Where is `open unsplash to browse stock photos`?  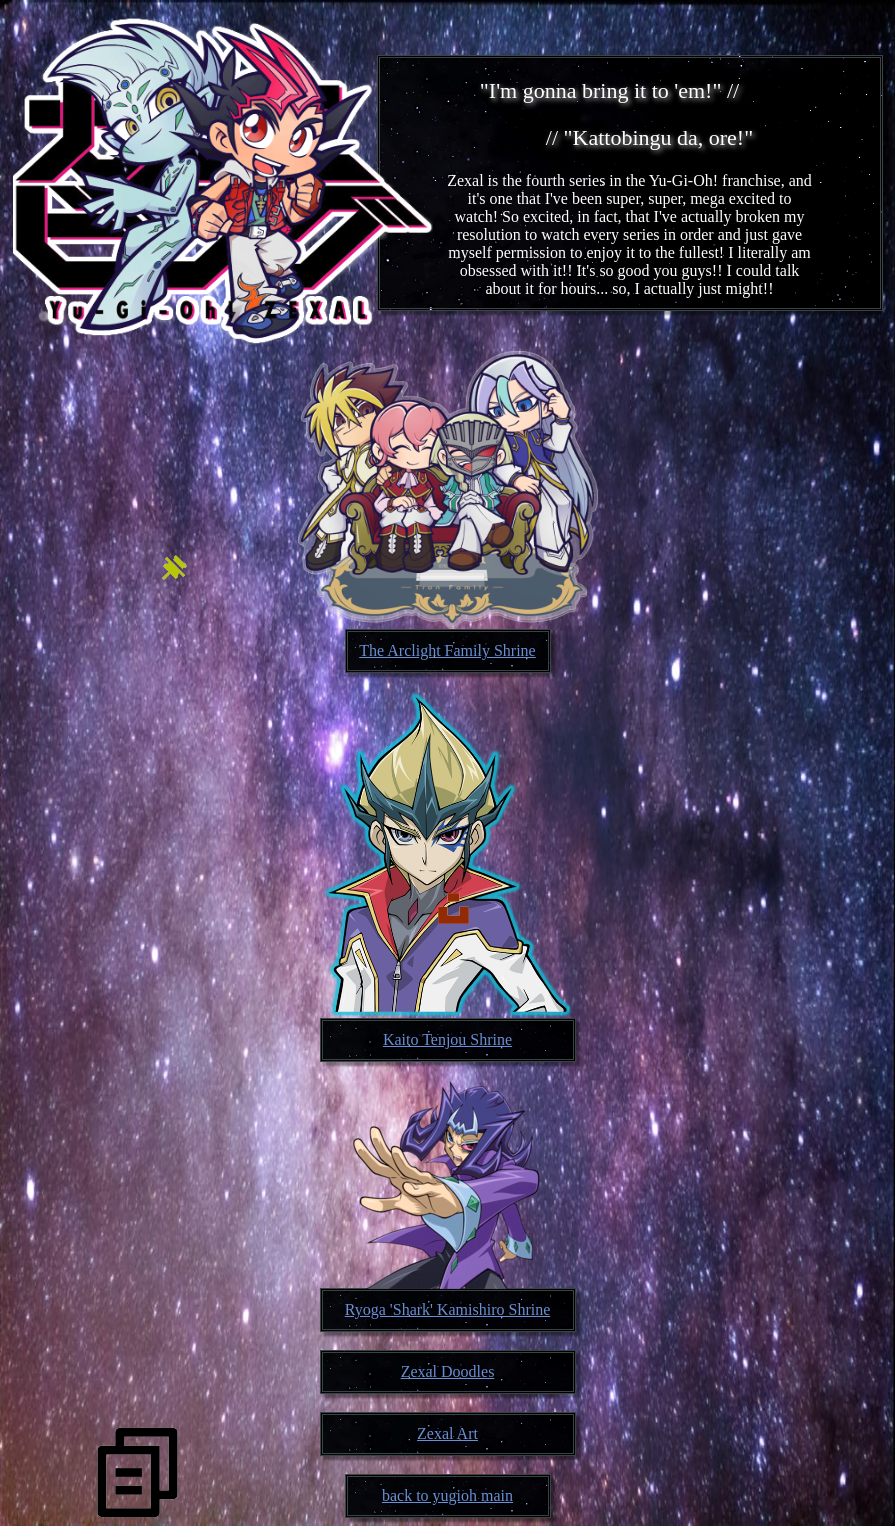
open unsplash to browse stock photos is located at coordinates (453, 908).